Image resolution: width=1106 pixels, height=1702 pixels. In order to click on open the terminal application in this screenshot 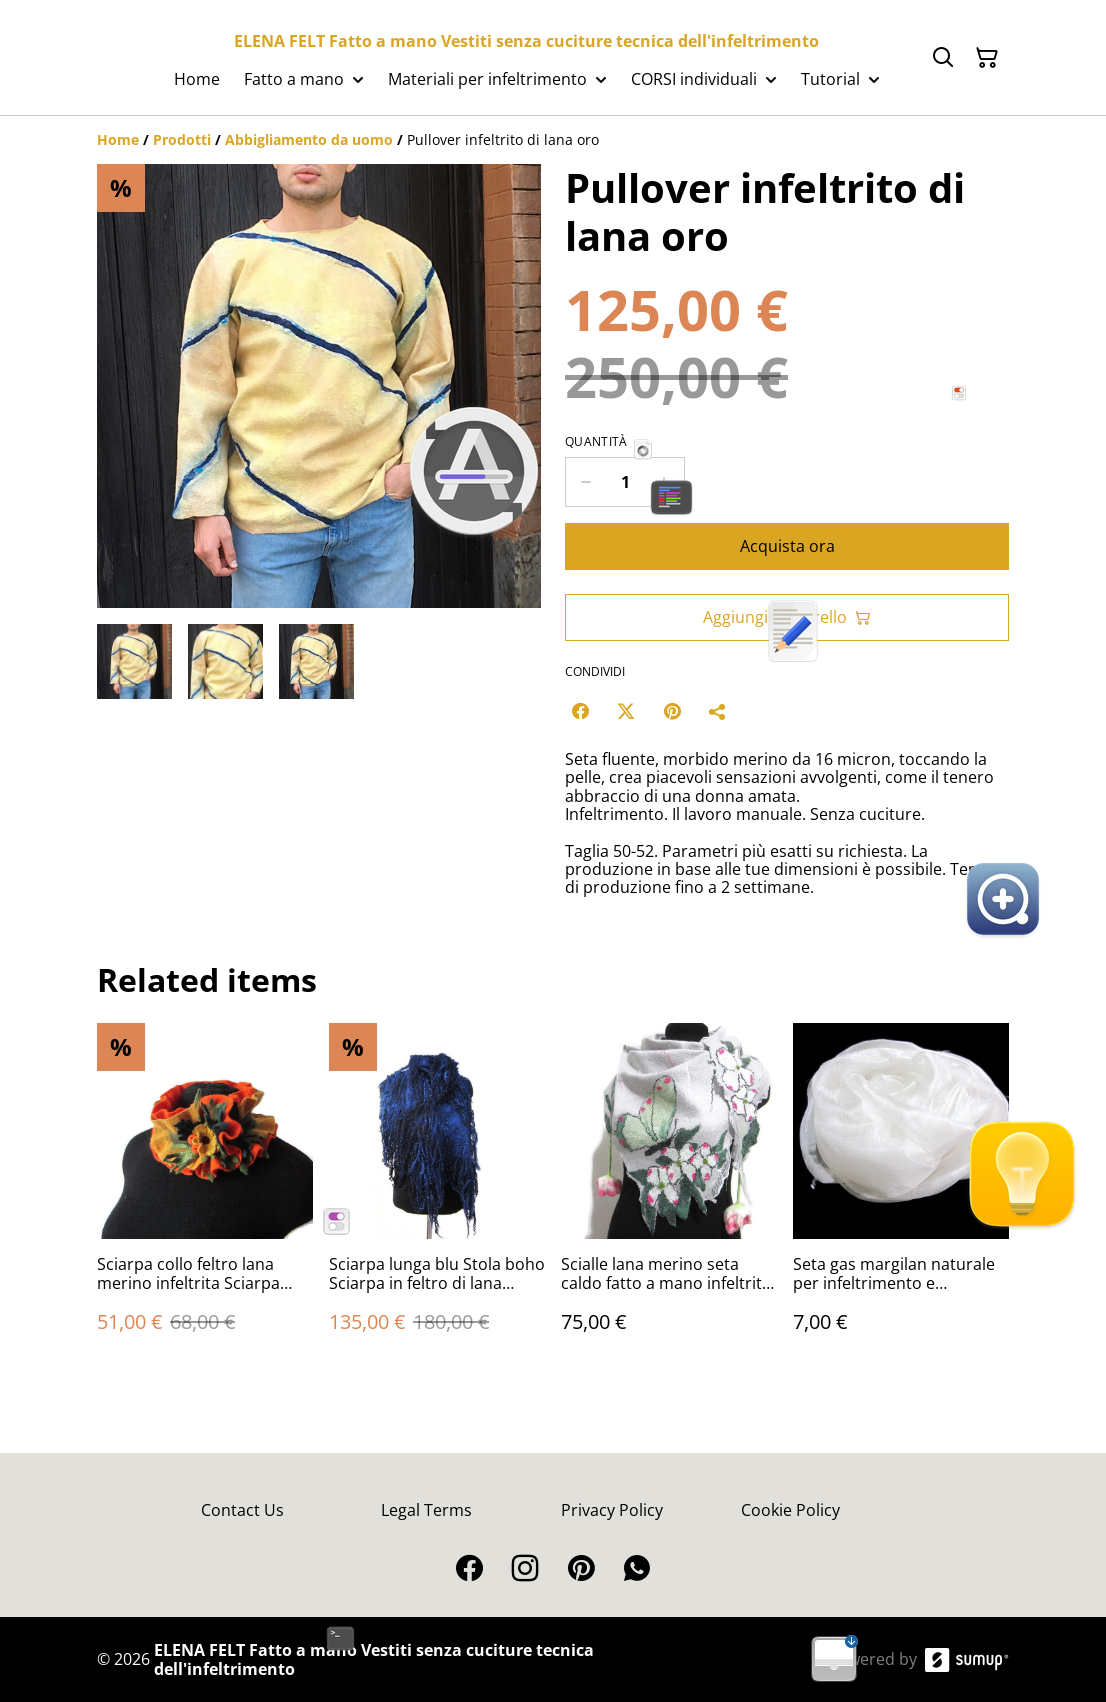, I will do `click(340, 1638)`.